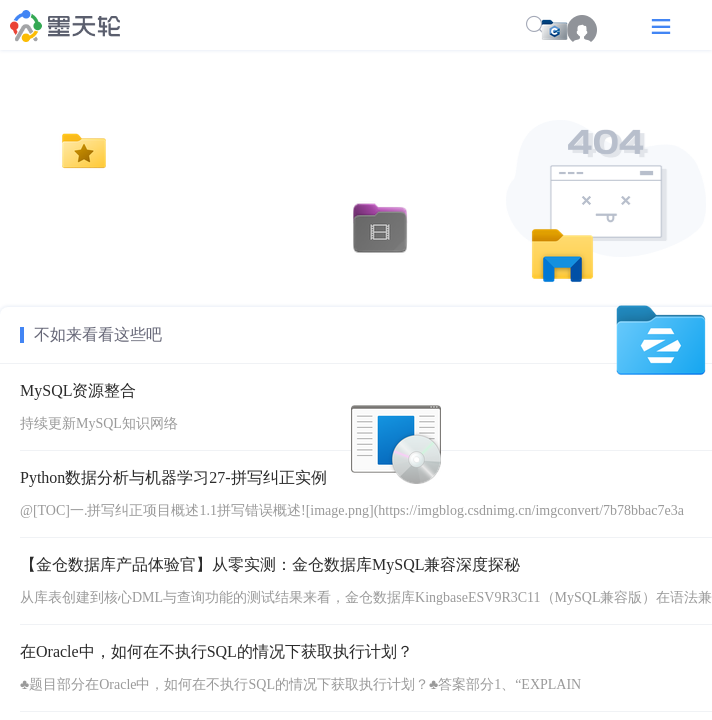 This screenshot has height=720, width=712. Describe the element at coordinates (396, 439) in the screenshot. I see `open program installation disc` at that location.